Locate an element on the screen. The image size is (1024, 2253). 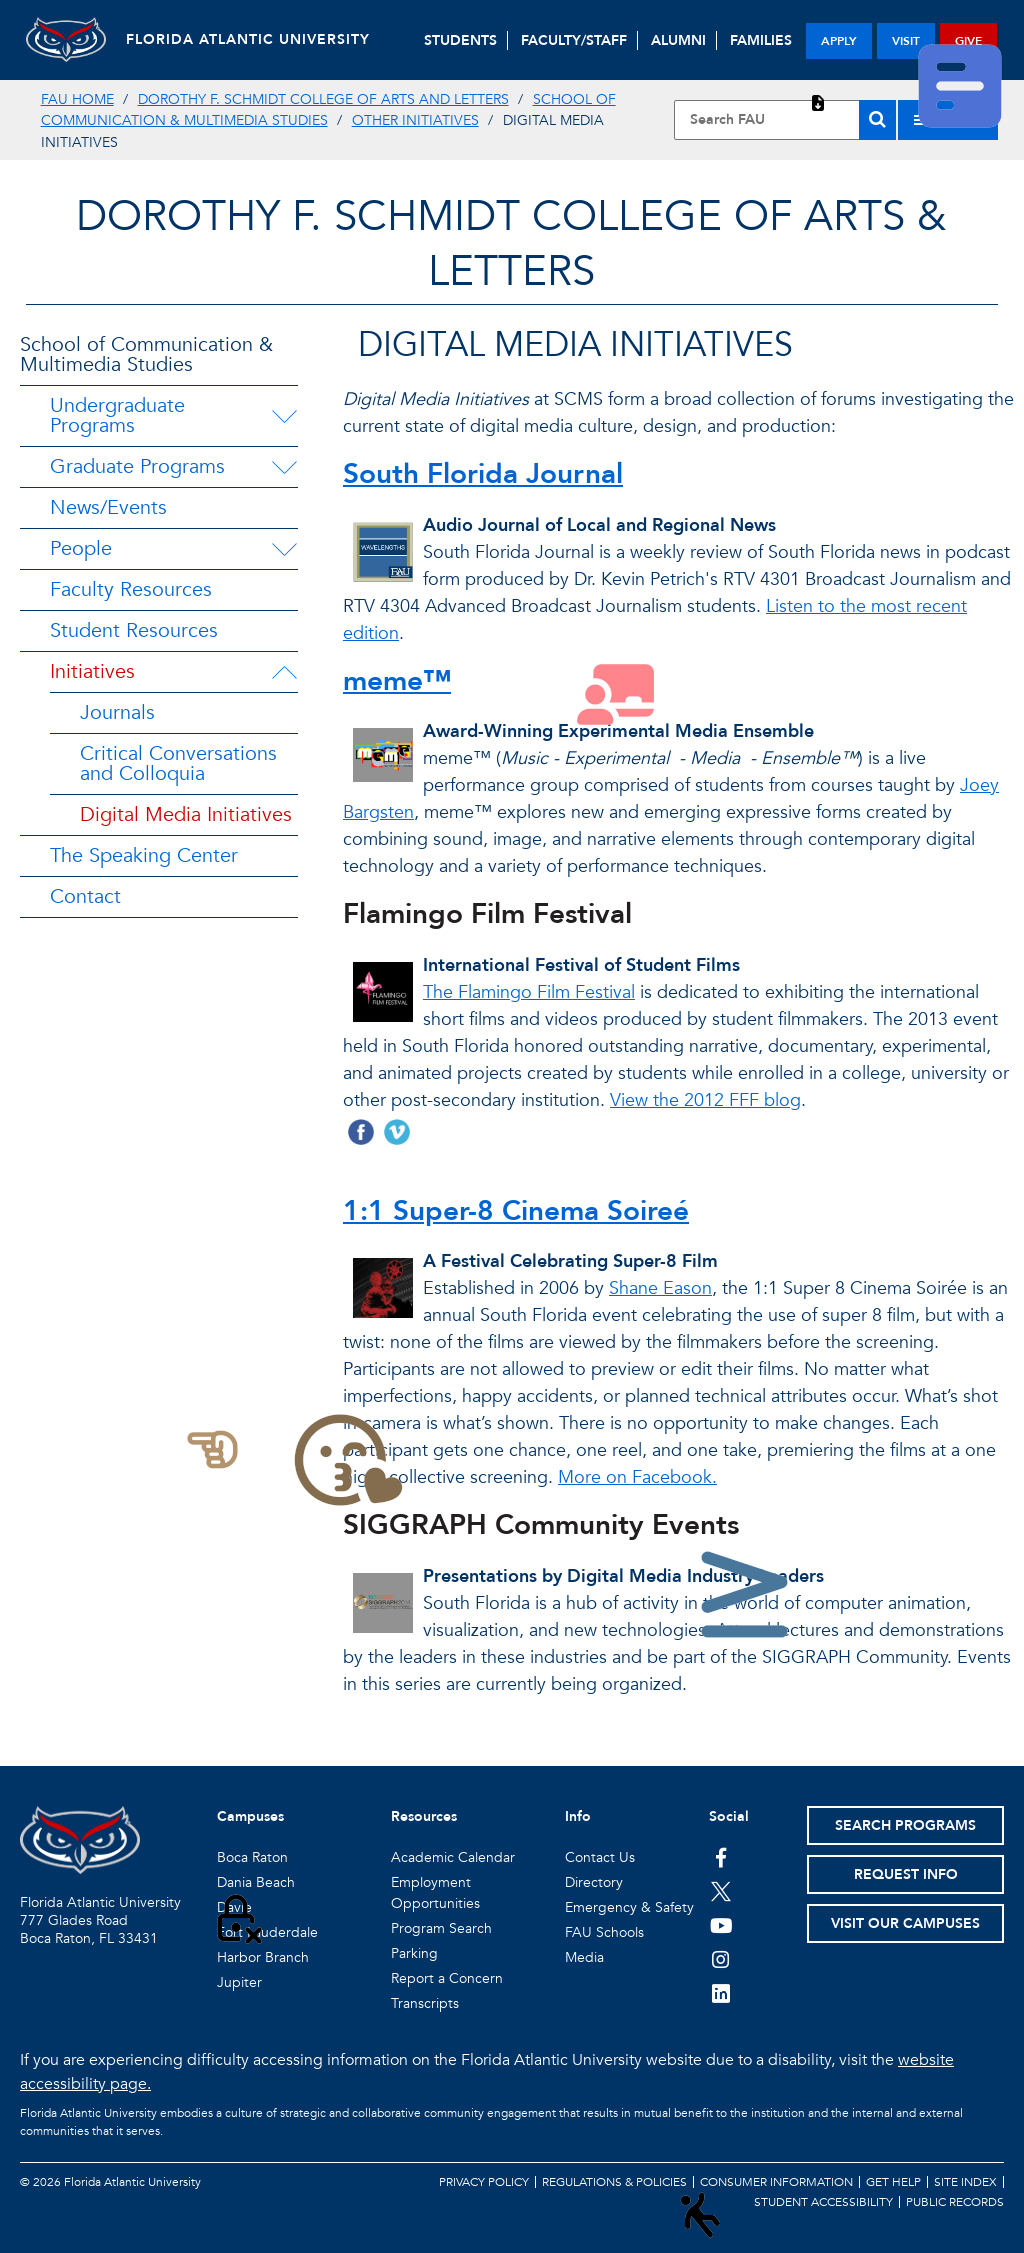
download a file is located at coordinates (818, 103).